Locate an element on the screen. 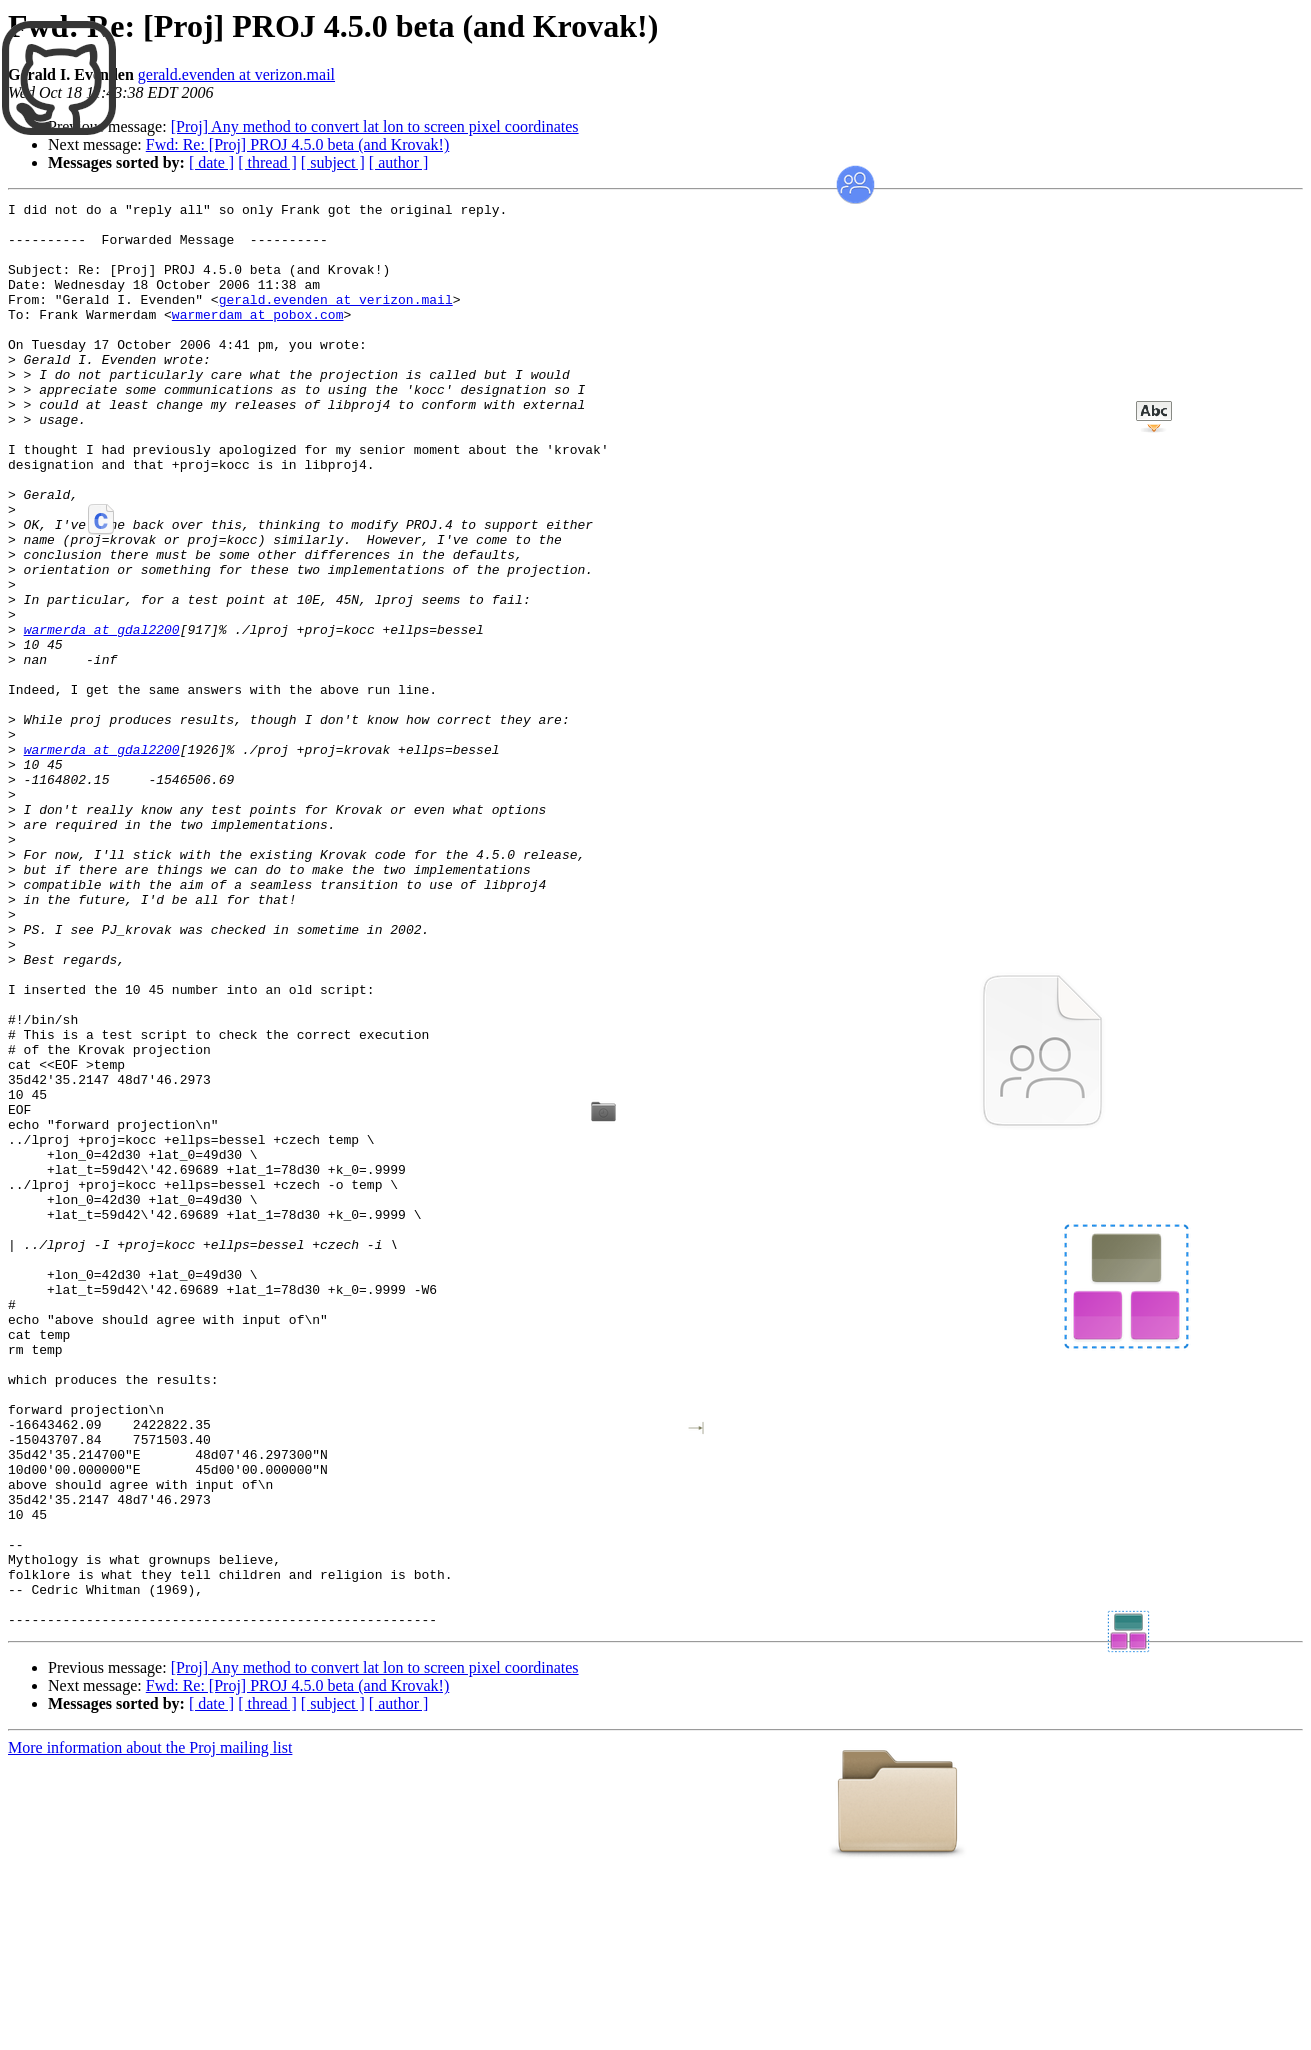  indicates a file containing author or contributor information is located at coordinates (1042, 1050).